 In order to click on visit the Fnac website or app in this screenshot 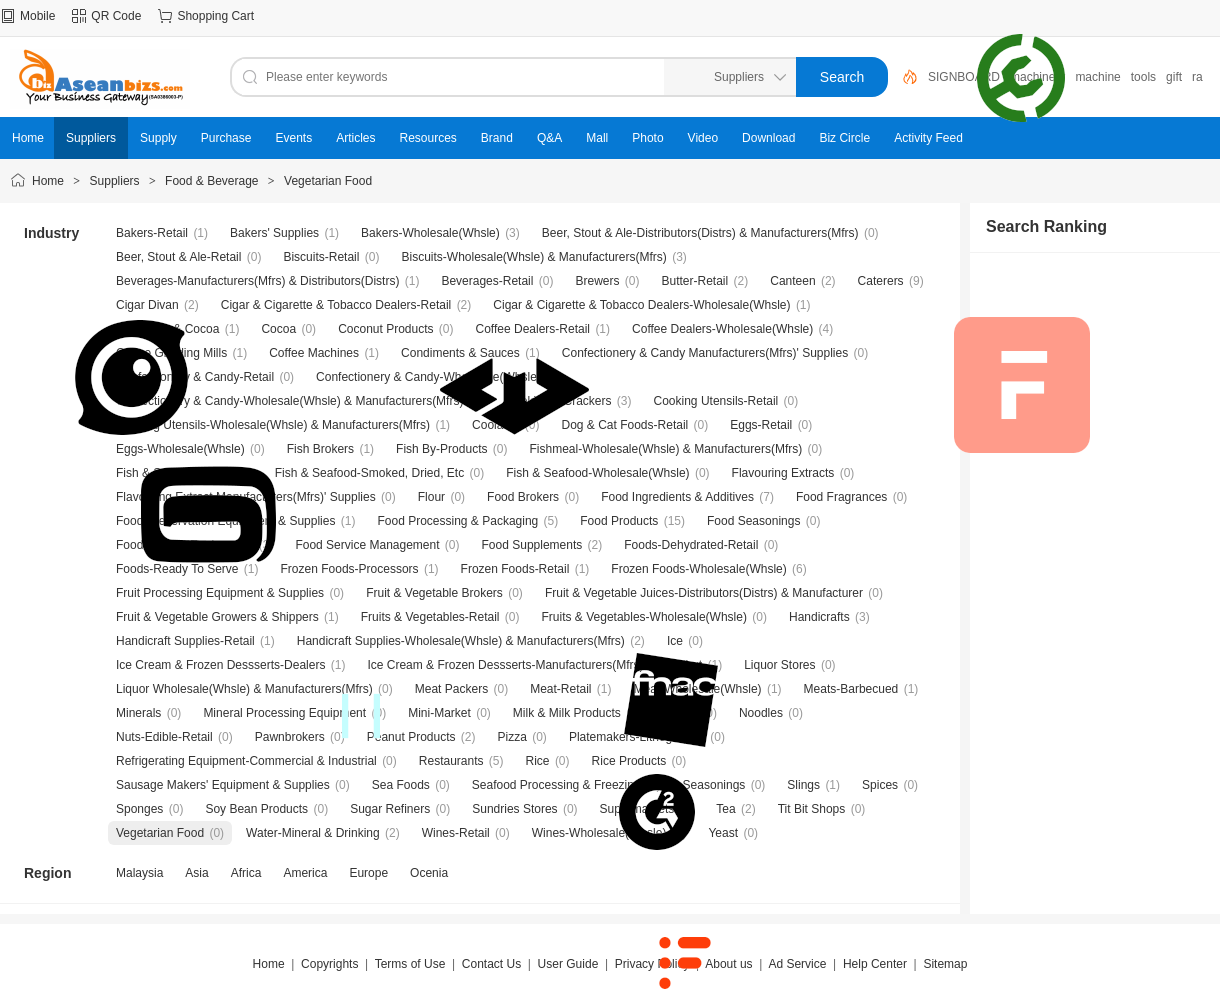, I will do `click(671, 700)`.